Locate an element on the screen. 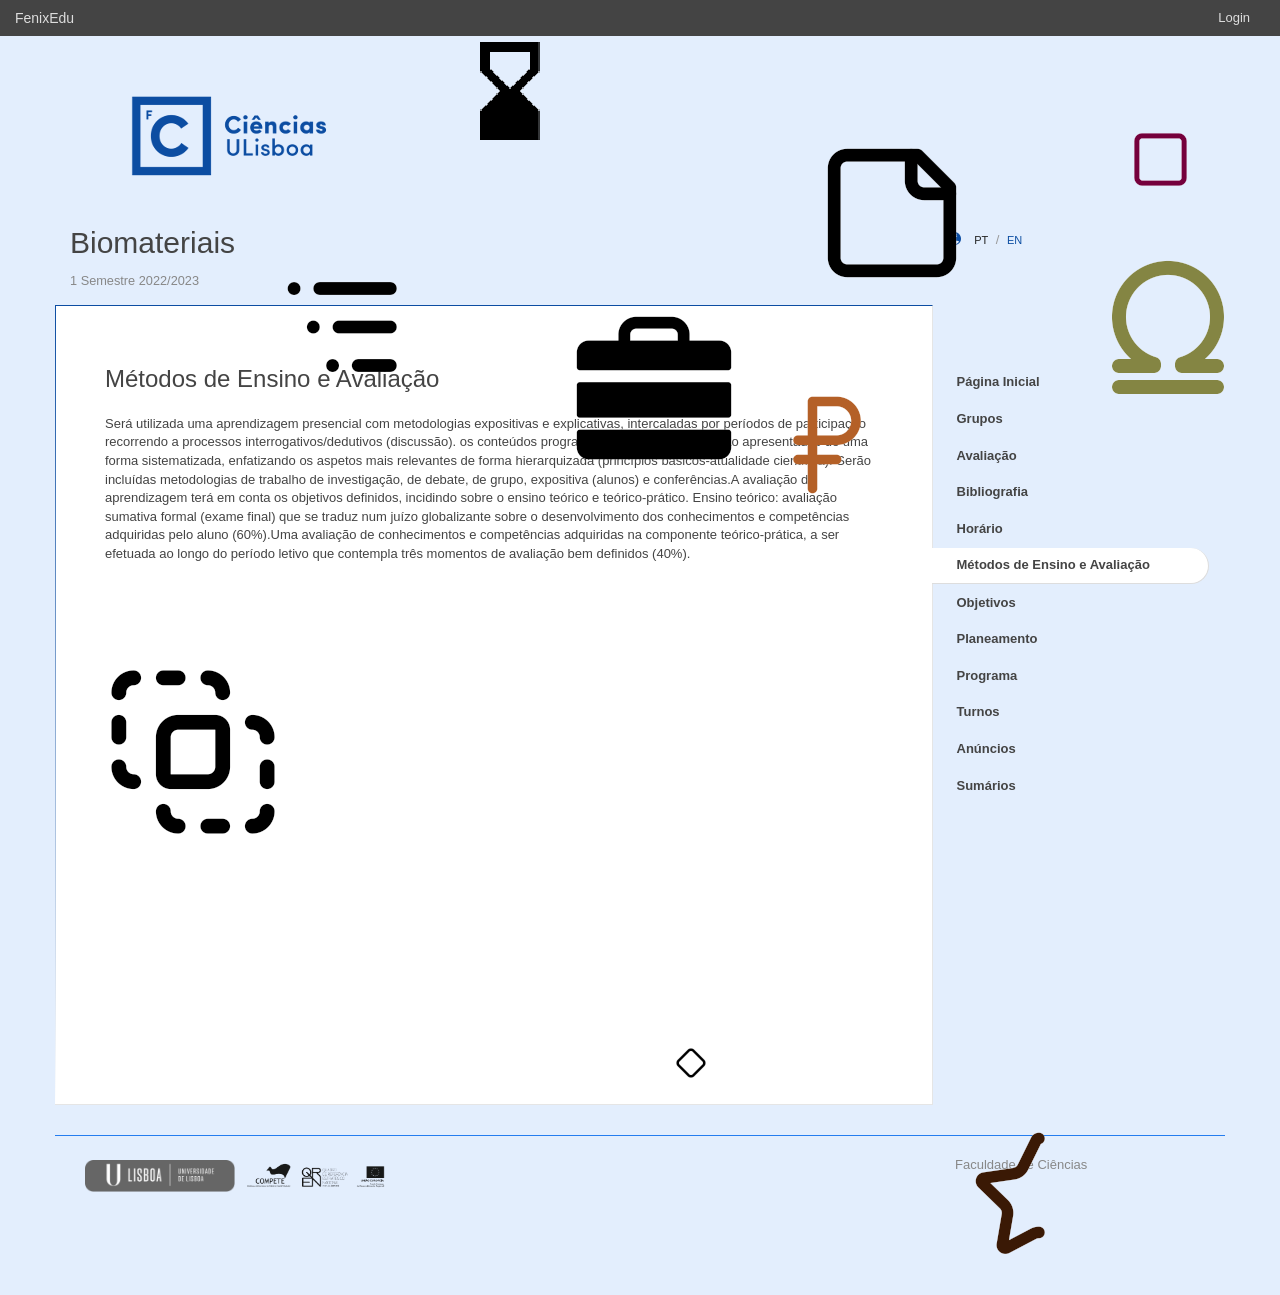 The width and height of the screenshot is (1280, 1295). access work or business documents is located at coordinates (654, 394).